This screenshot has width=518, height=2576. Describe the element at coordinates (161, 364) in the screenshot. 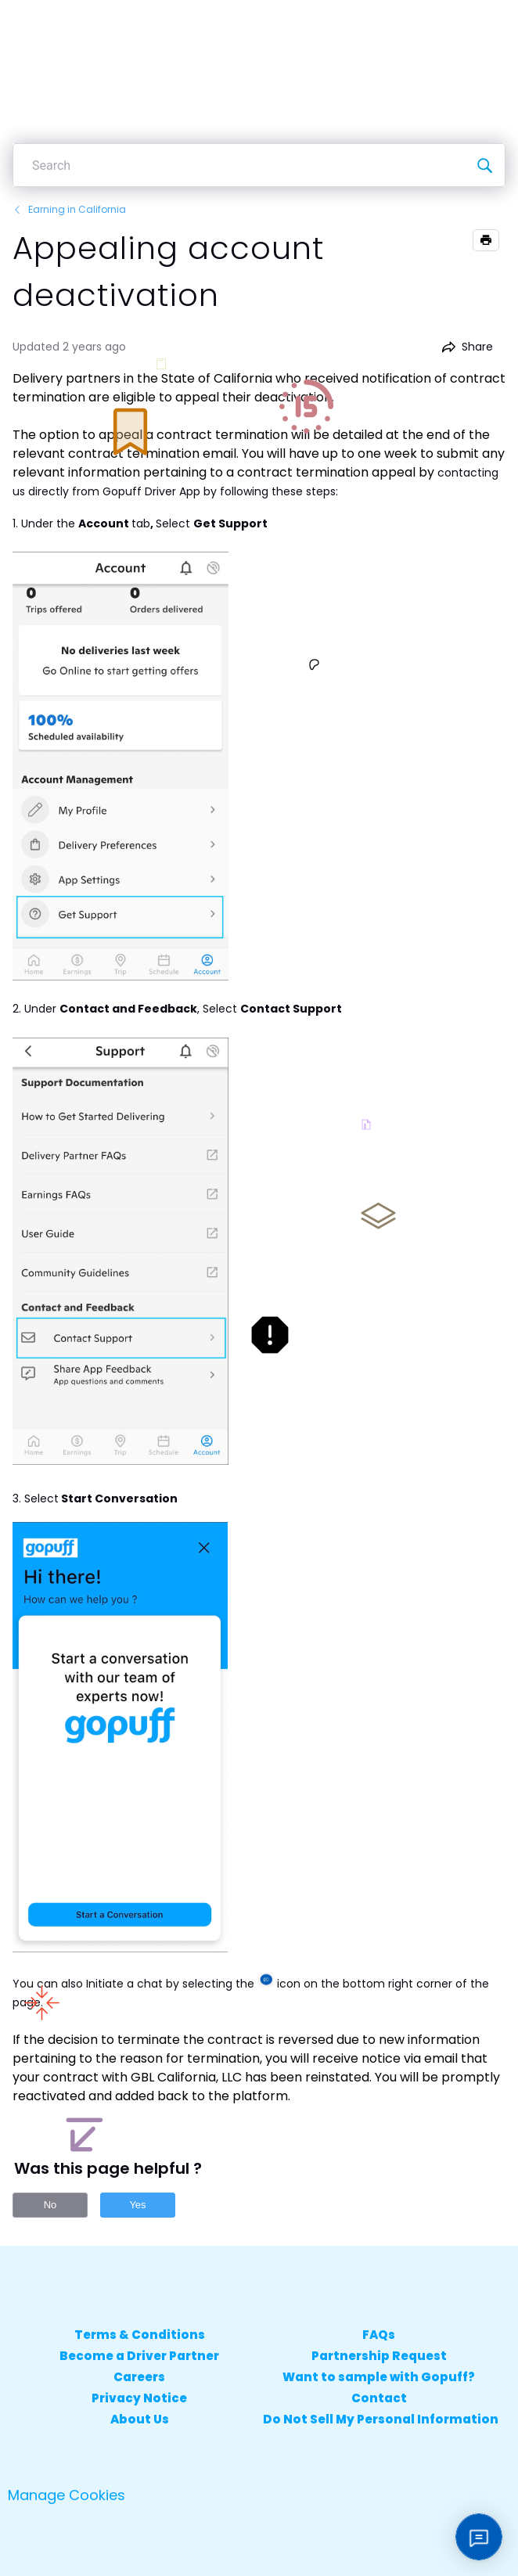

I see `tablet device with speaker` at that location.